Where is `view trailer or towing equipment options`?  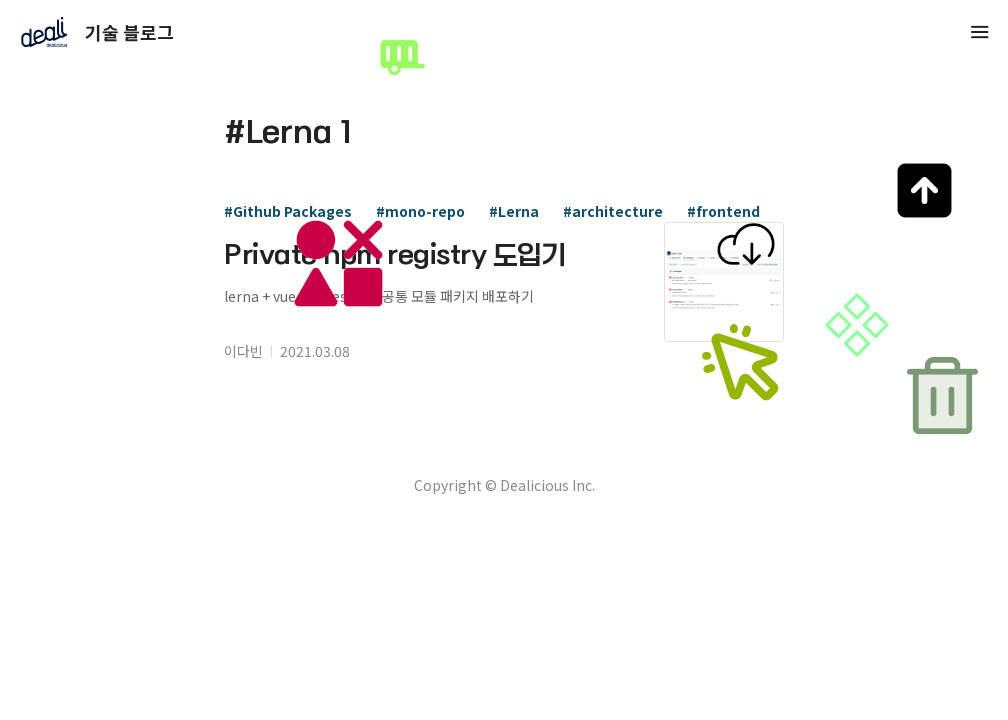
view trailer or towing equipment options is located at coordinates (401, 56).